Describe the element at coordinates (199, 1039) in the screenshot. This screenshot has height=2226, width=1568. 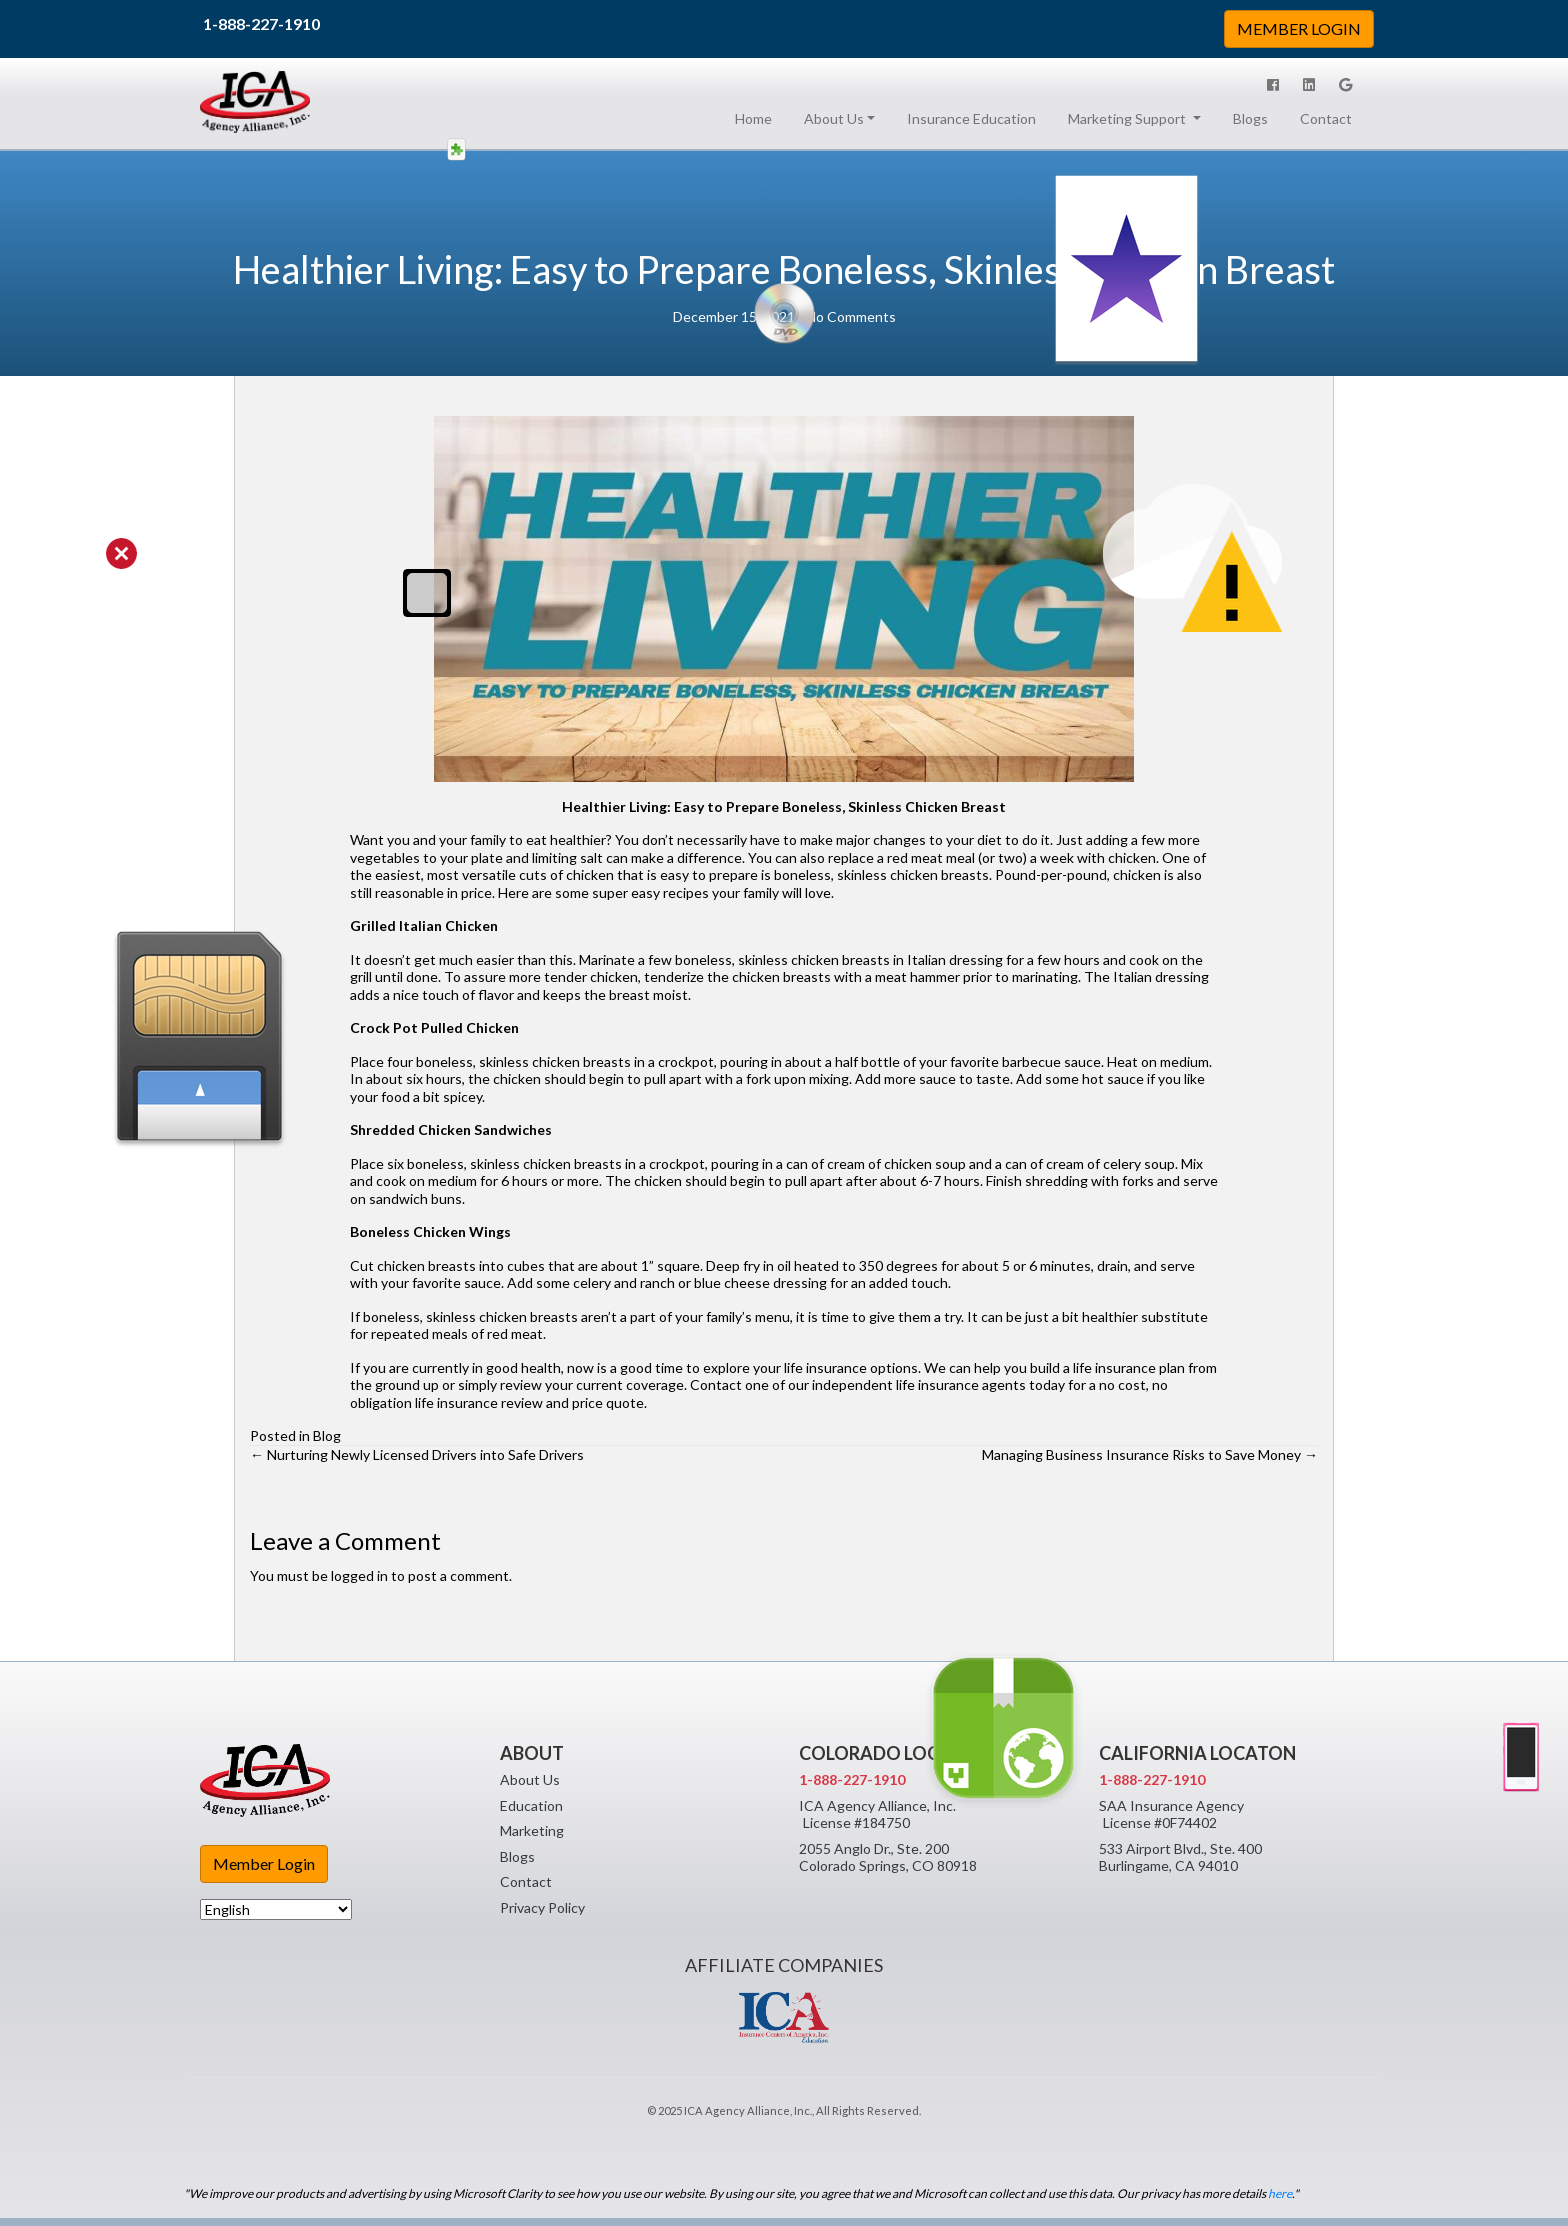
I see `smartmedia memory card storage device` at that location.